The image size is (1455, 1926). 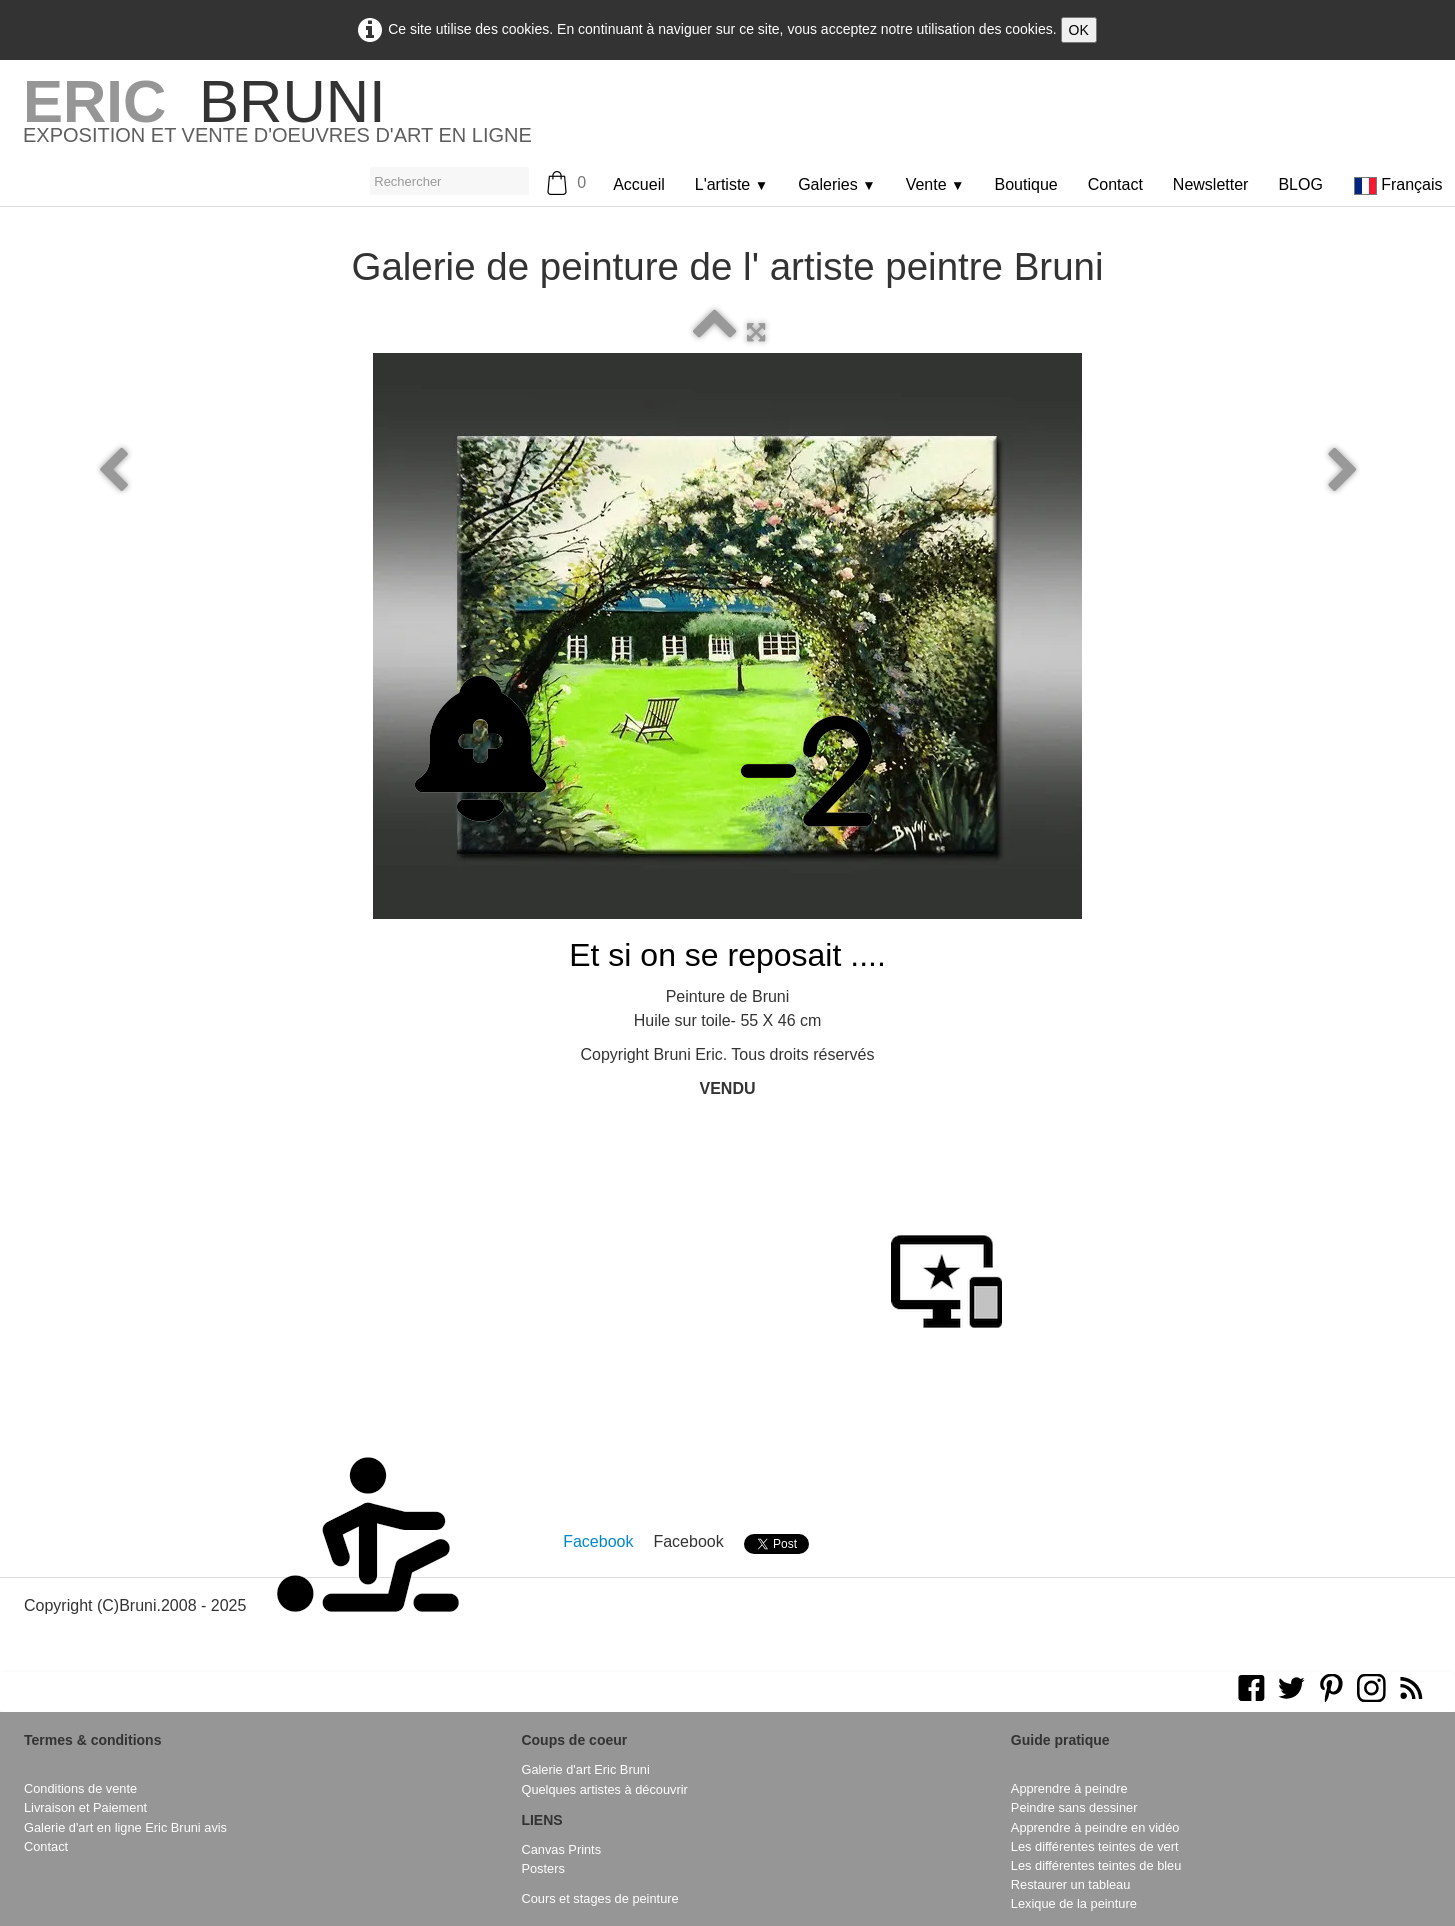 I want to click on view synced or connected devices, so click(x=946, y=1281).